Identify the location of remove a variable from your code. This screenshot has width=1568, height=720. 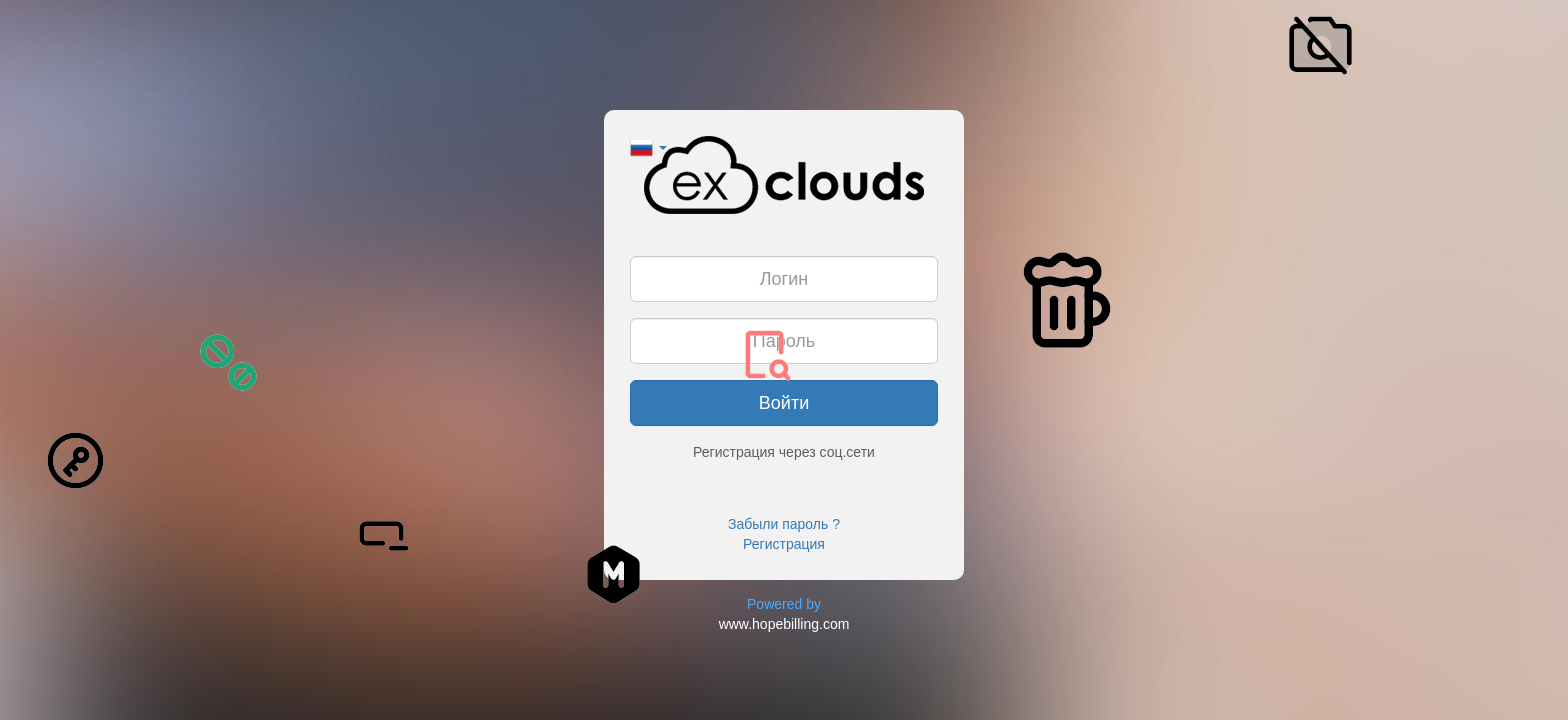
(381, 533).